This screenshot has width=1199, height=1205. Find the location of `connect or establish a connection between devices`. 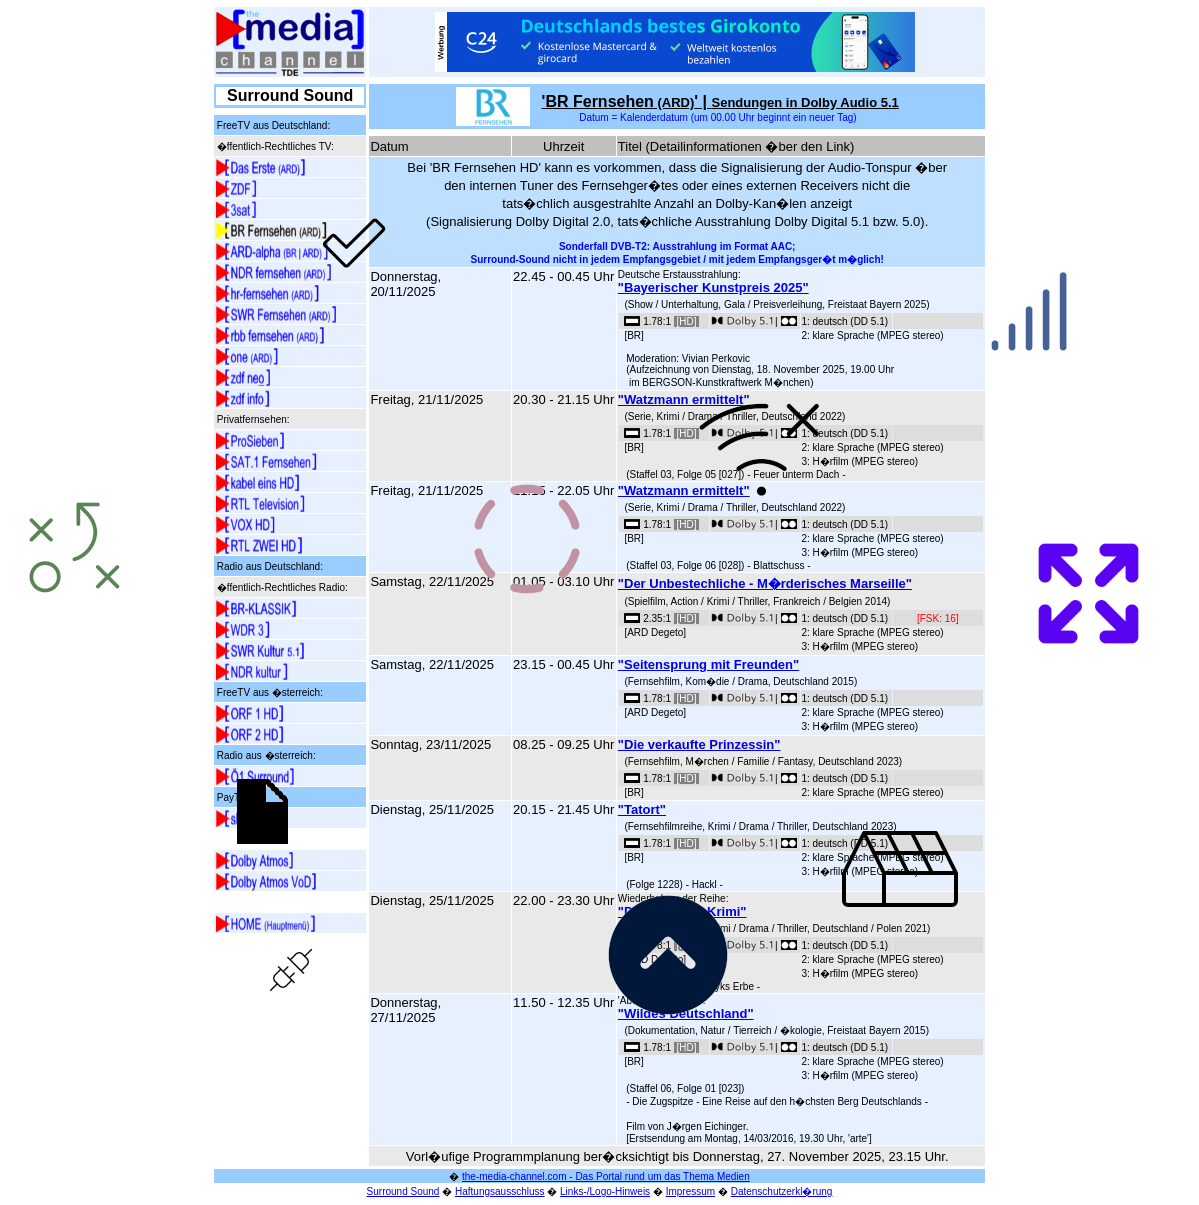

connect or establish a connection between devices is located at coordinates (291, 970).